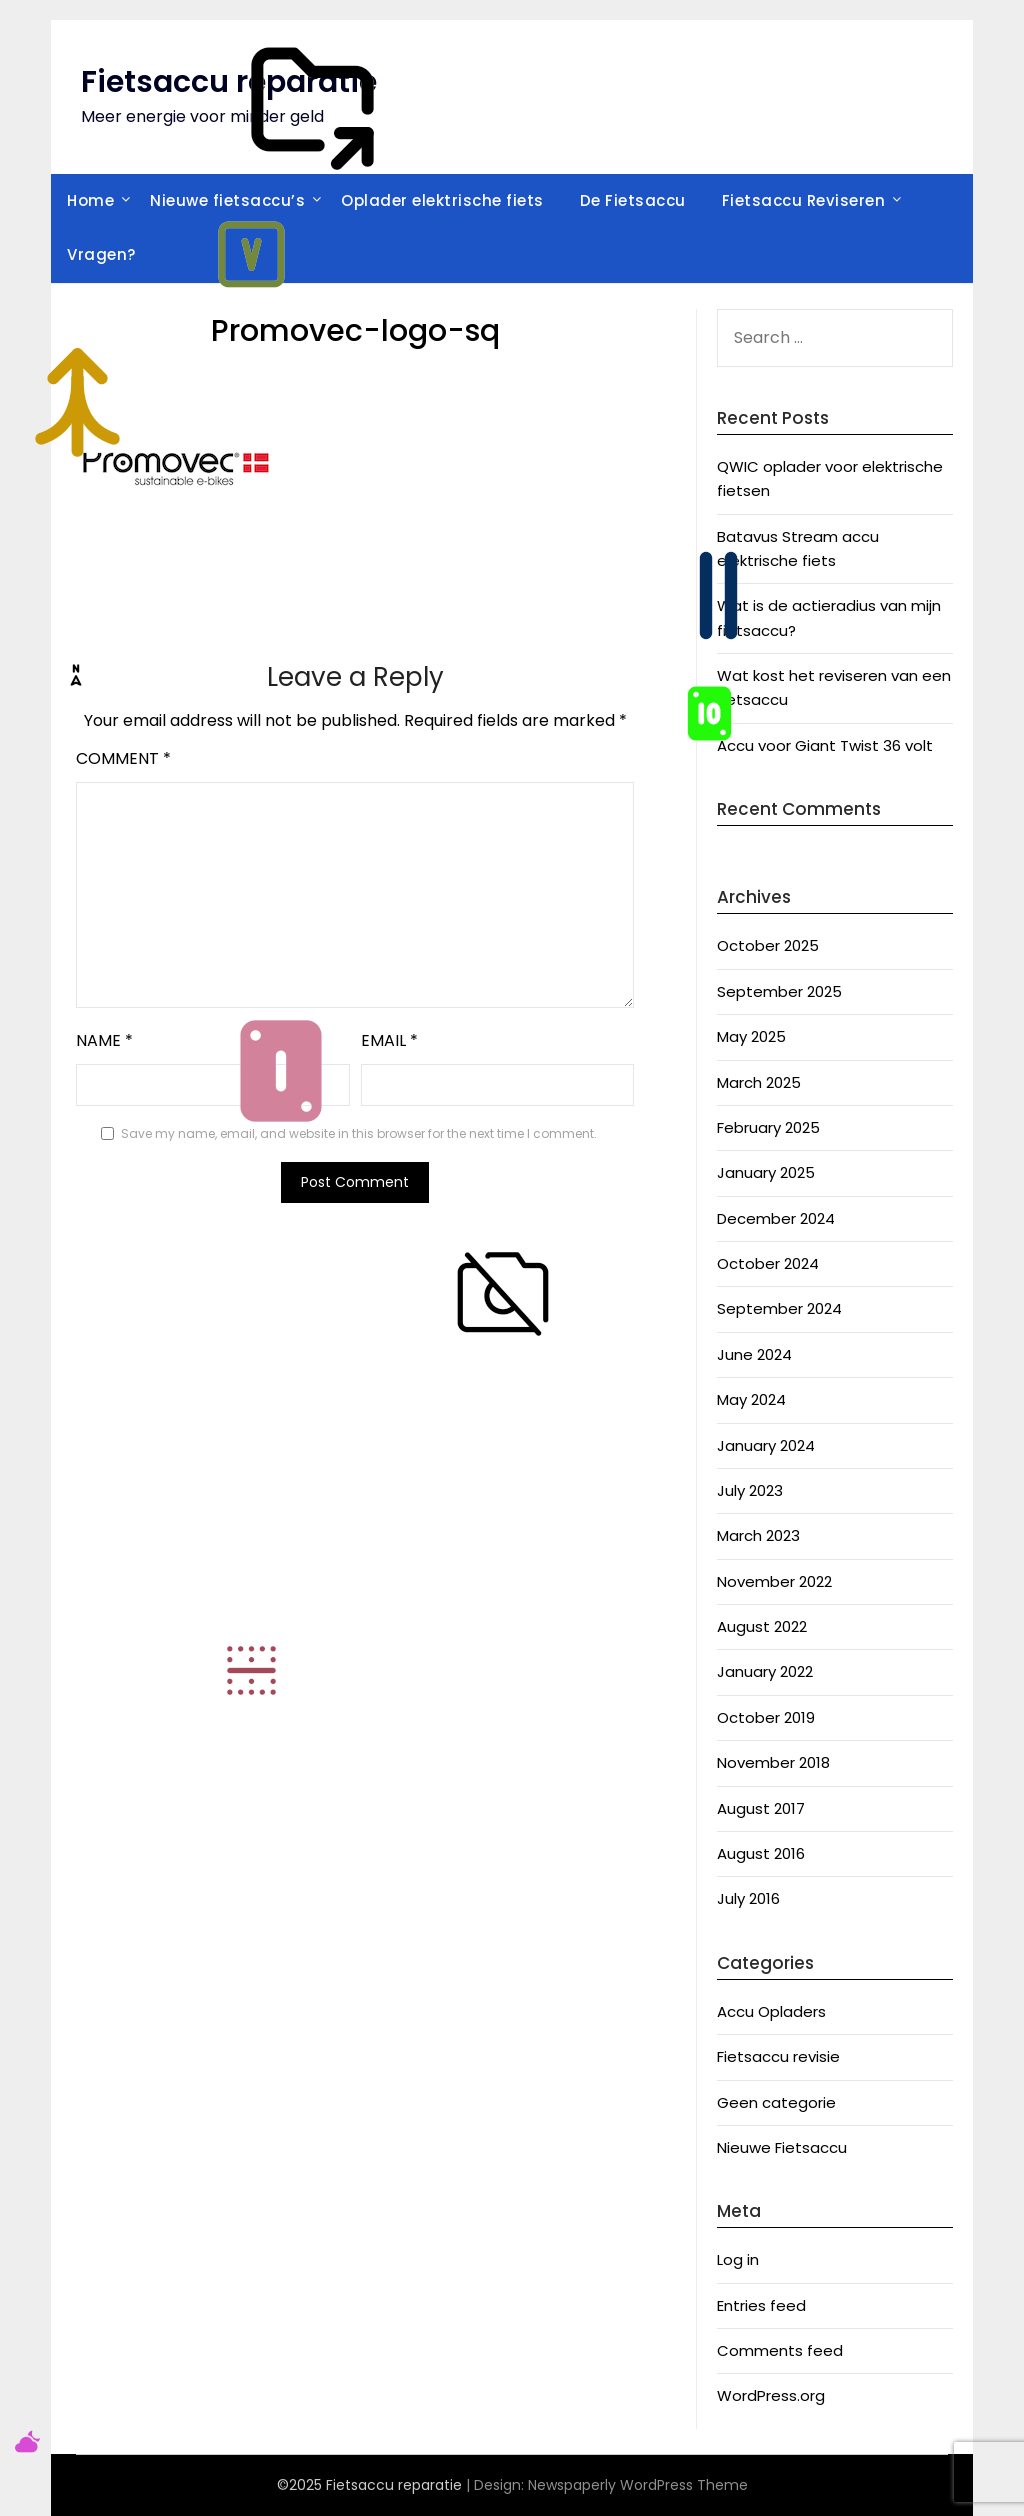 This screenshot has width=1024, height=2516. Describe the element at coordinates (718, 595) in the screenshot. I see `drag to resize or reorder an element` at that location.